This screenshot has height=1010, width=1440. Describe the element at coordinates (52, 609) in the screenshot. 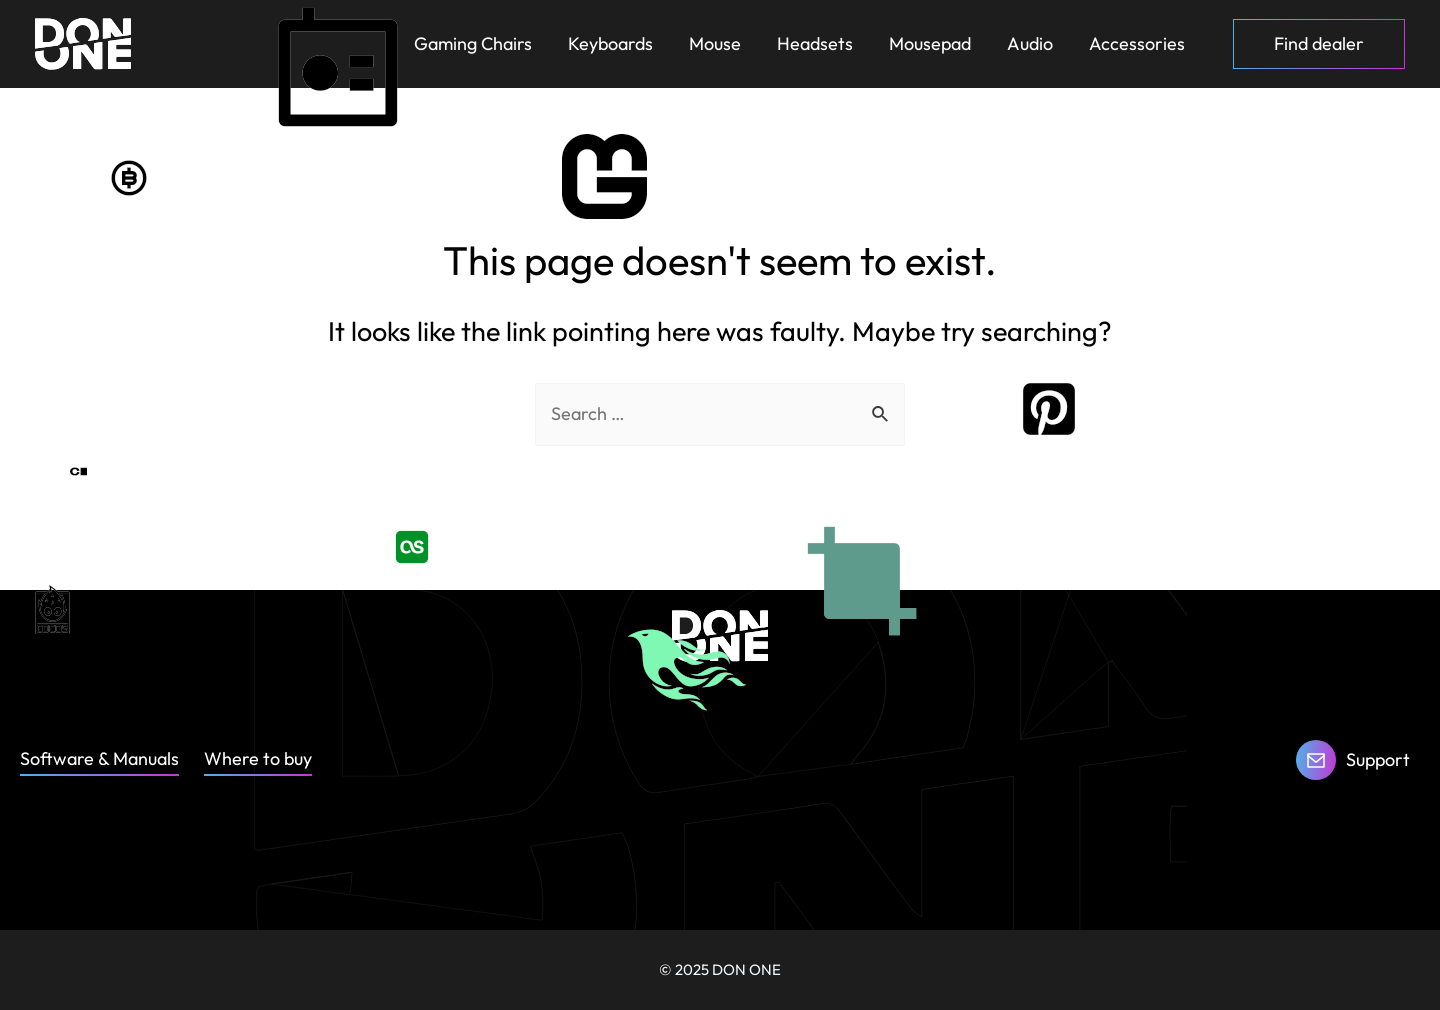

I see `cocos game engine logo` at that location.